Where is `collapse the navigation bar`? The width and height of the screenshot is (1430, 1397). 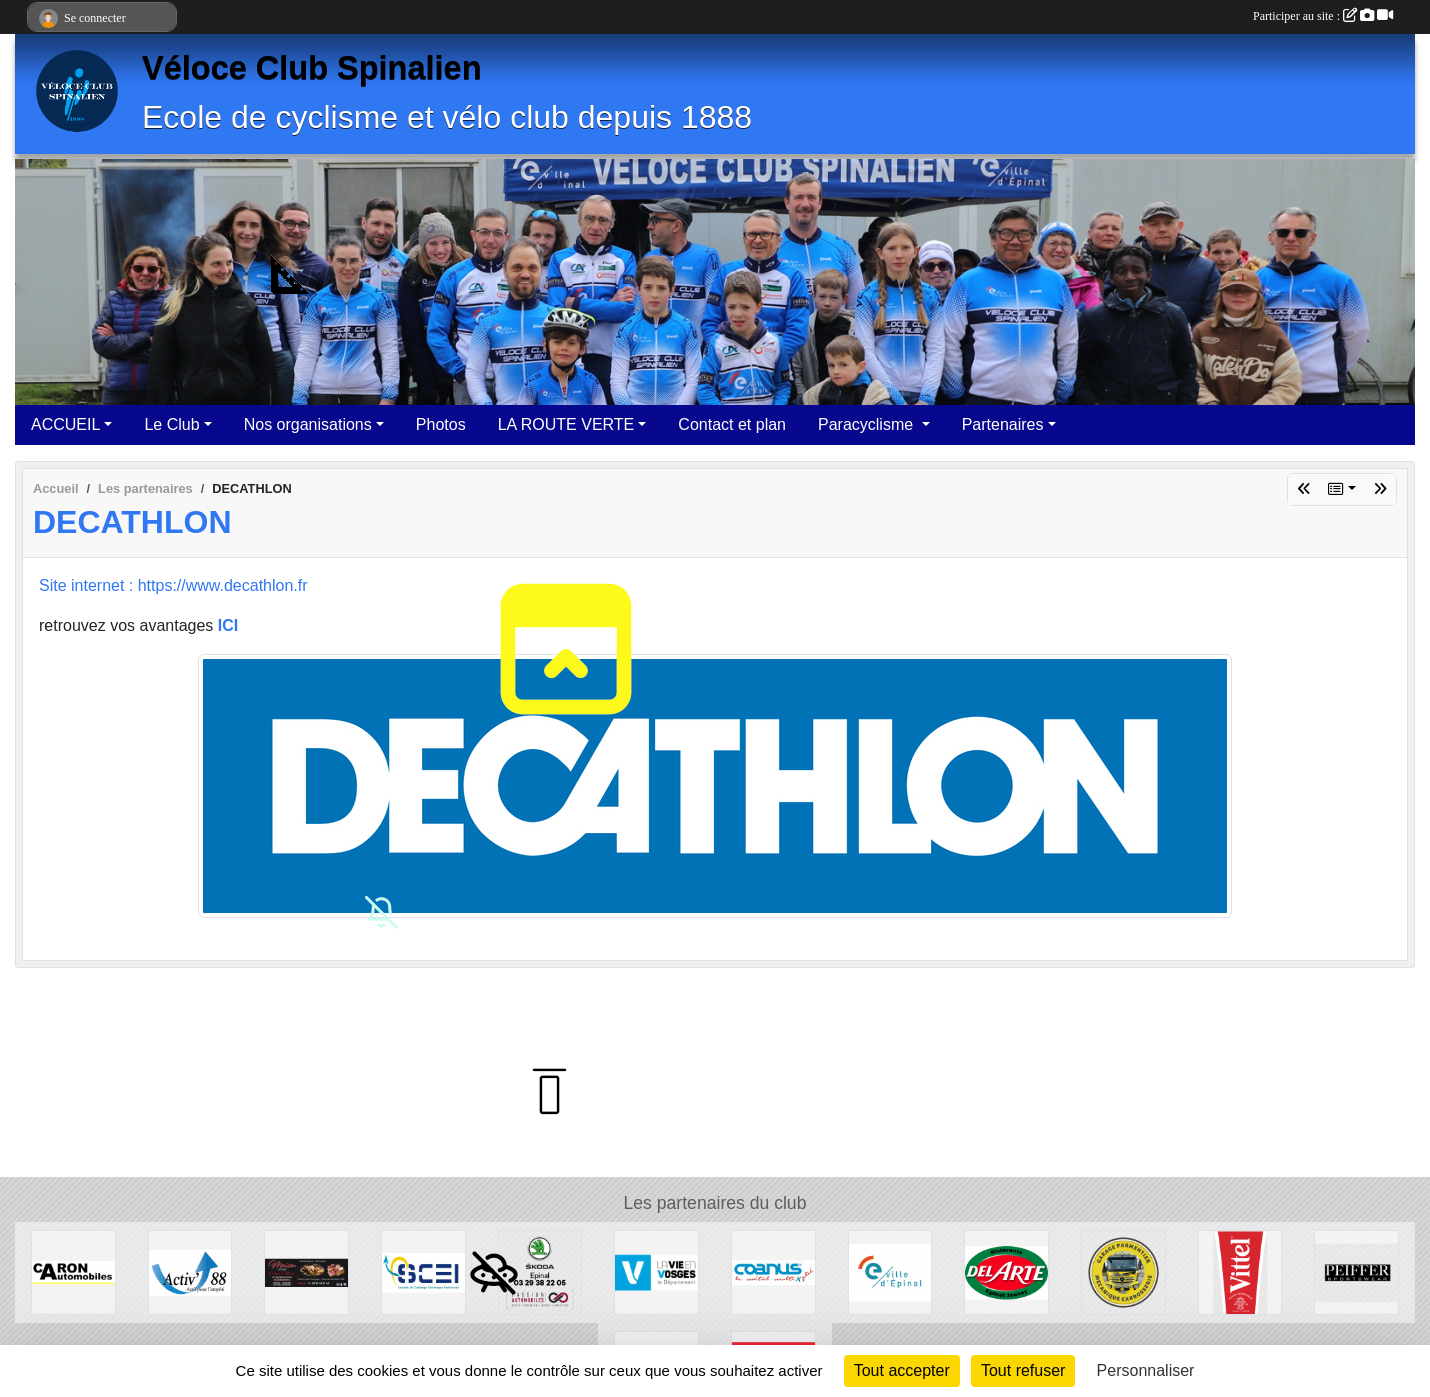
collapse the navigation bar is located at coordinates (566, 649).